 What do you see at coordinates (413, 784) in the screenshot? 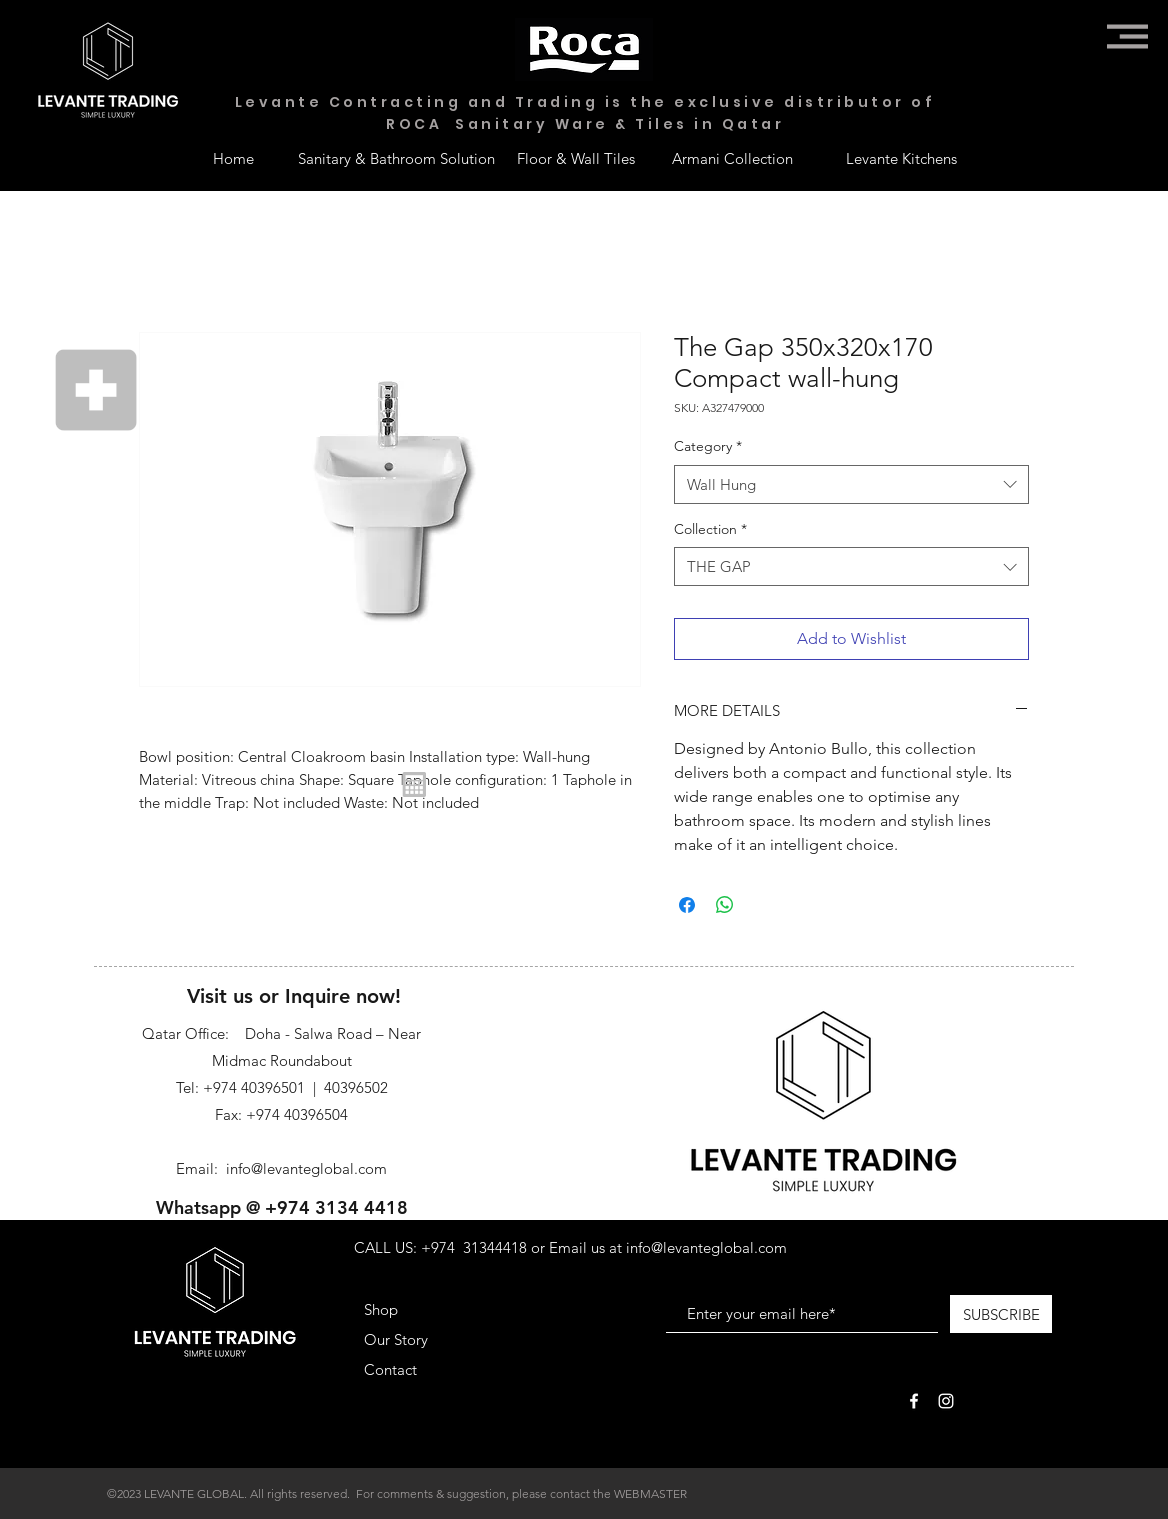
I see `open the calculator app` at bounding box center [413, 784].